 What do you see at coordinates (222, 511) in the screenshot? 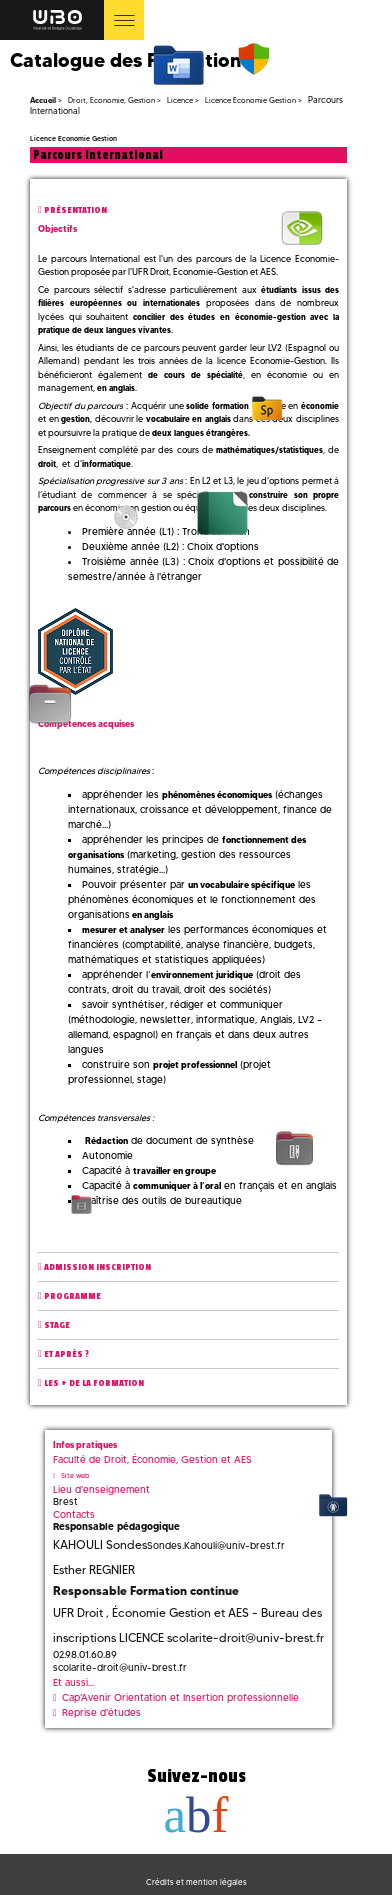
I see `change your desktop wallpaper` at bounding box center [222, 511].